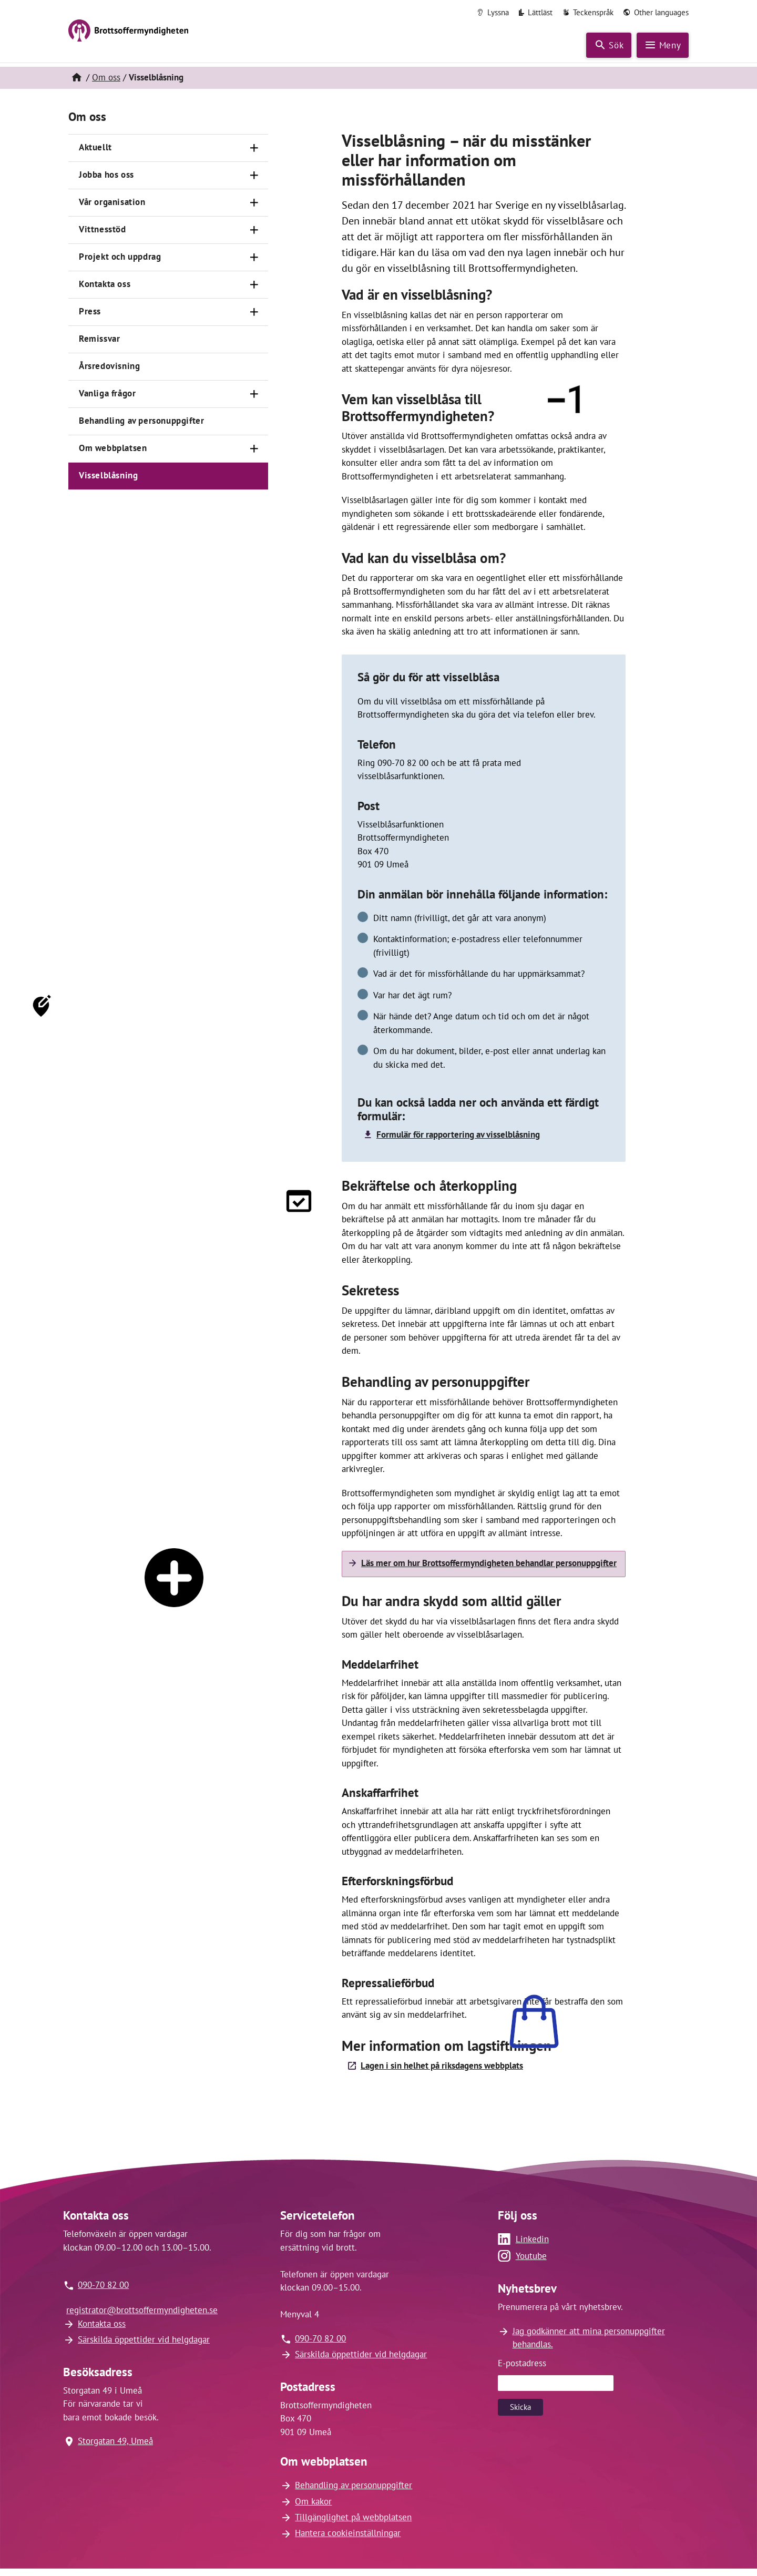  I want to click on add a new item to your feed, so click(174, 1578).